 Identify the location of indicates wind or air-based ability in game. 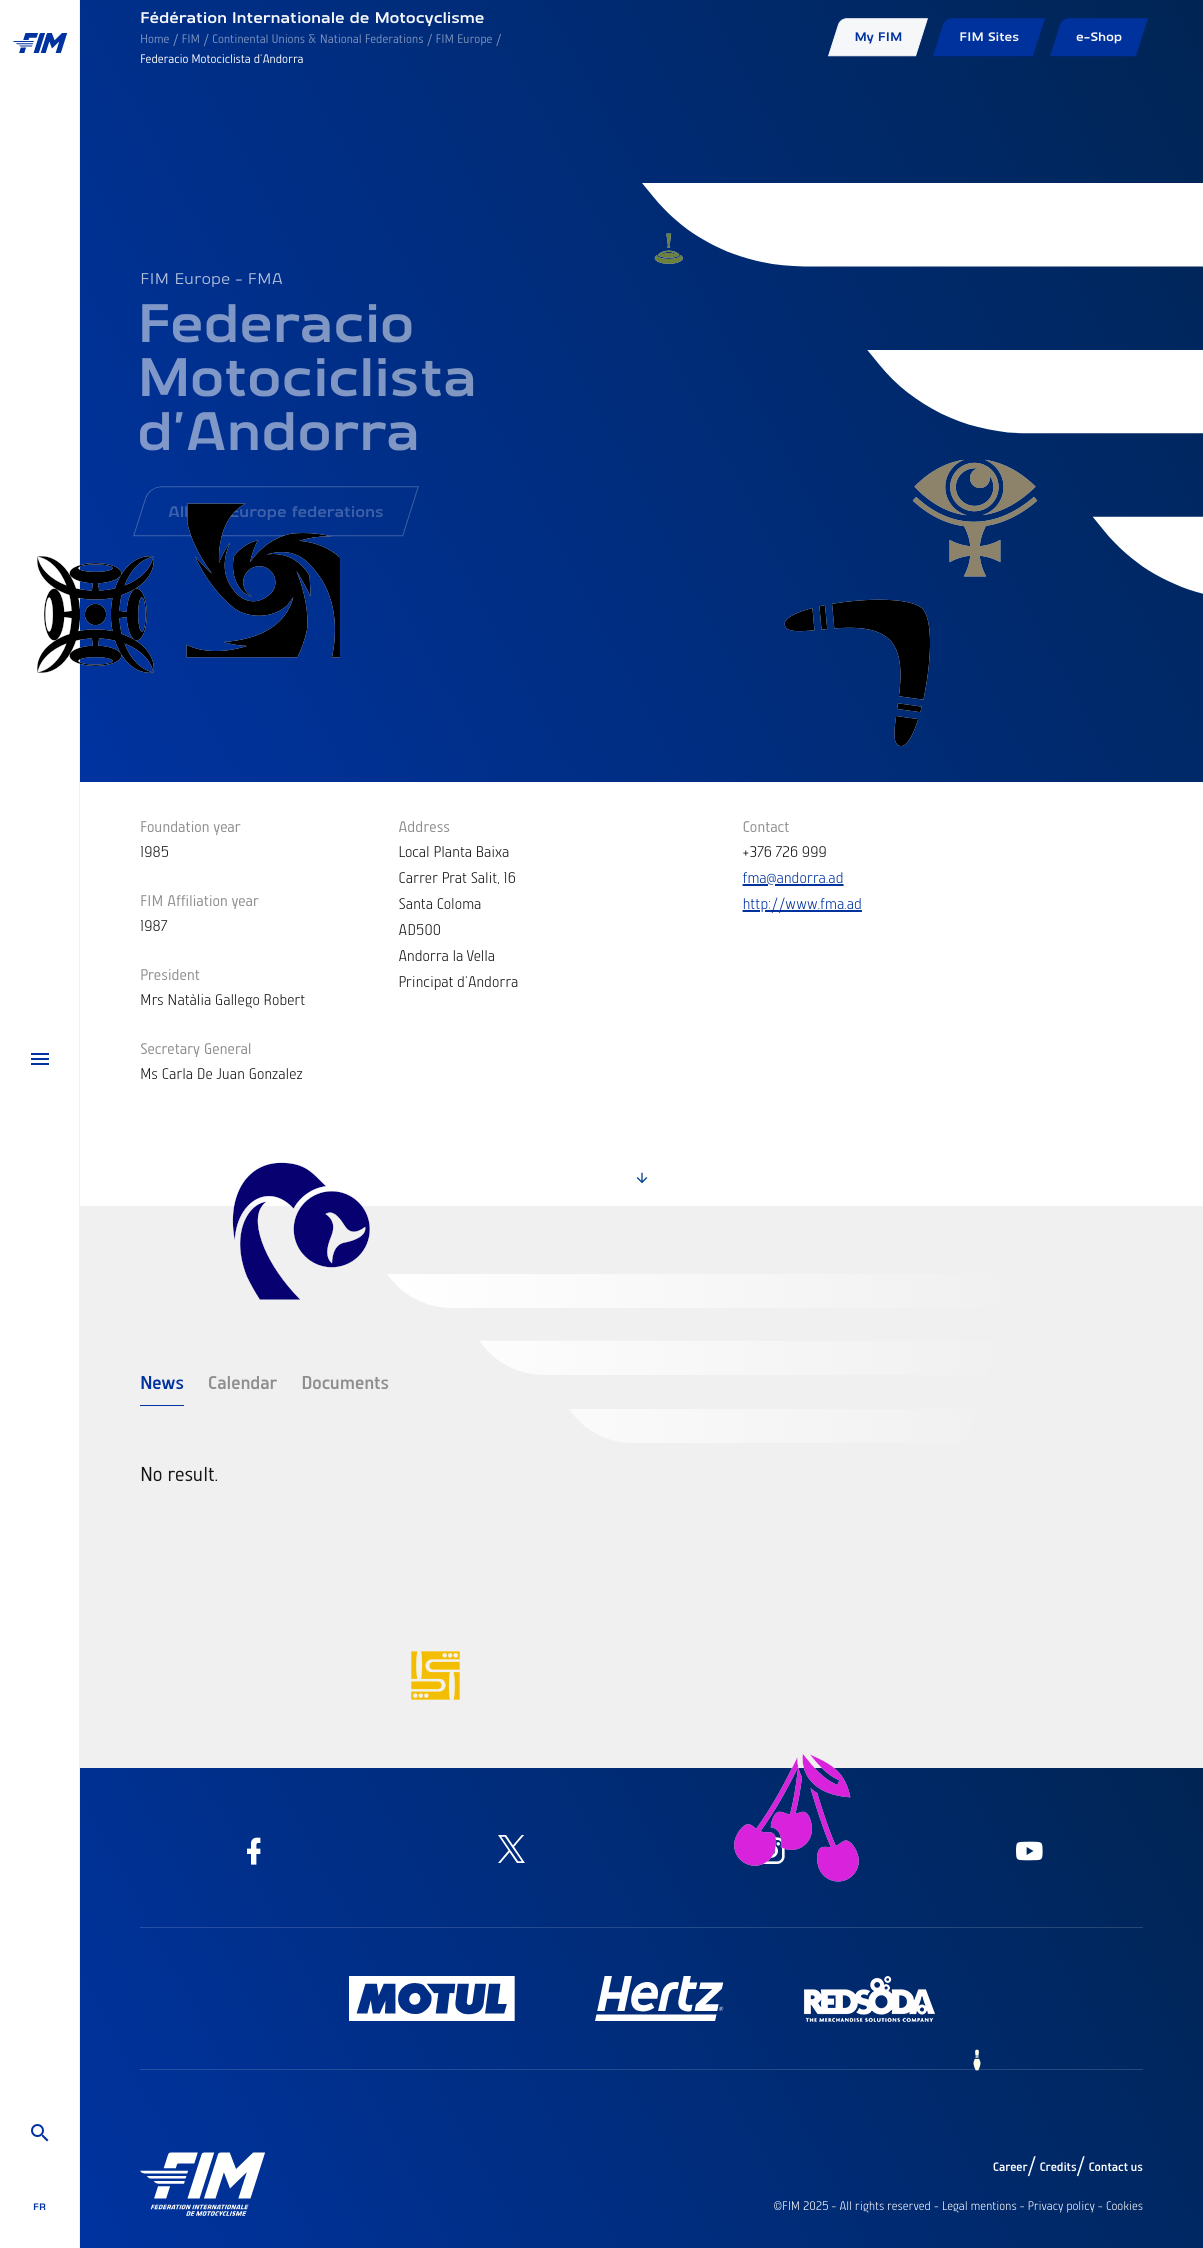
(263, 580).